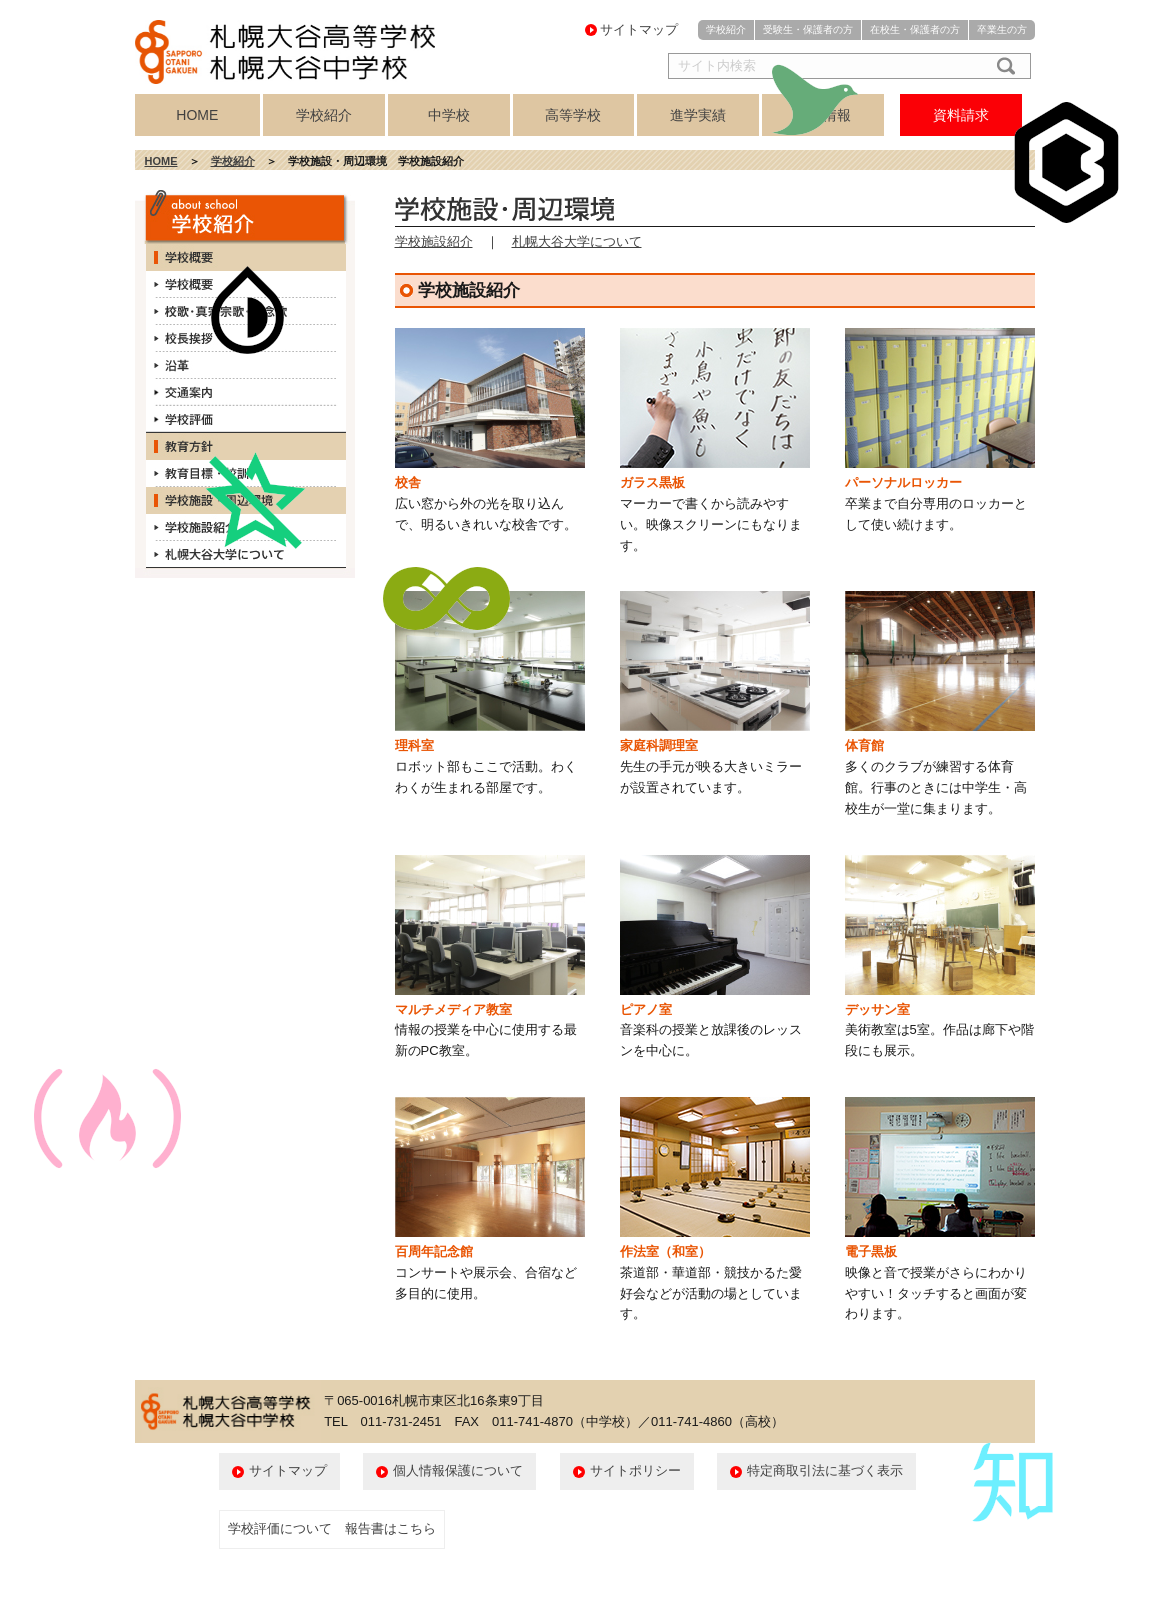 This screenshot has height=1599, width=1169. Describe the element at coordinates (815, 100) in the screenshot. I see `fluentd data collector logo` at that location.